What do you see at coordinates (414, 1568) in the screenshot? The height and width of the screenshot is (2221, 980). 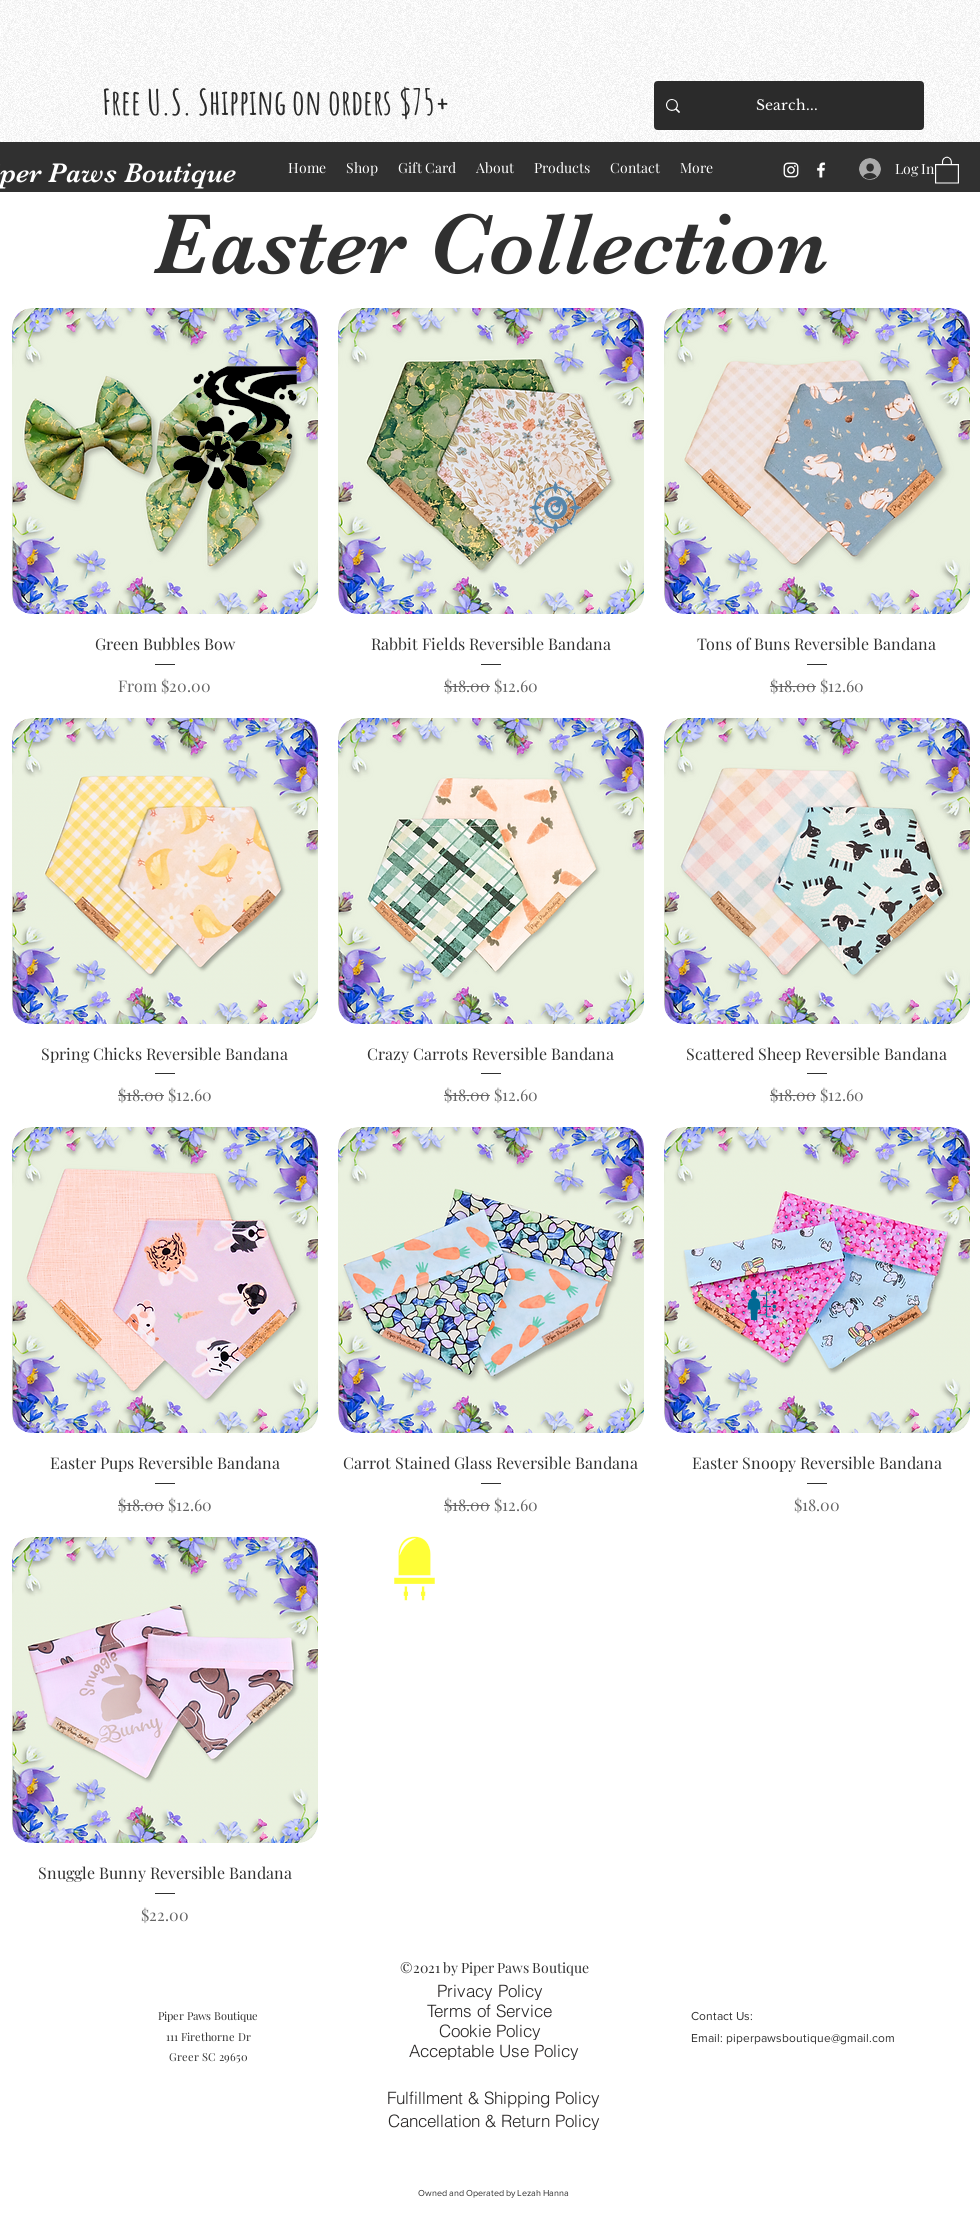 I see `indicates device power status` at bounding box center [414, 1568].